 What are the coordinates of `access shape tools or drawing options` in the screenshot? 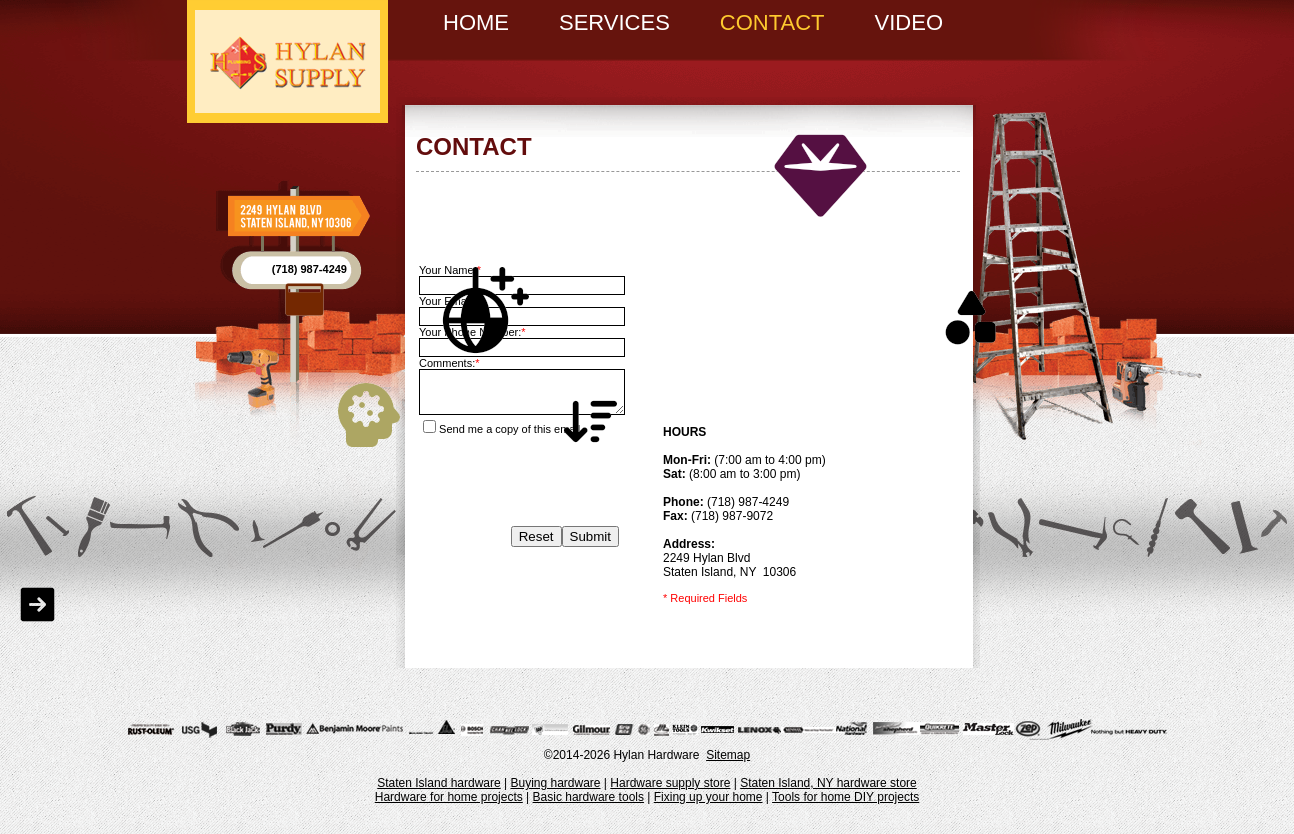 It's located at (971, 318).